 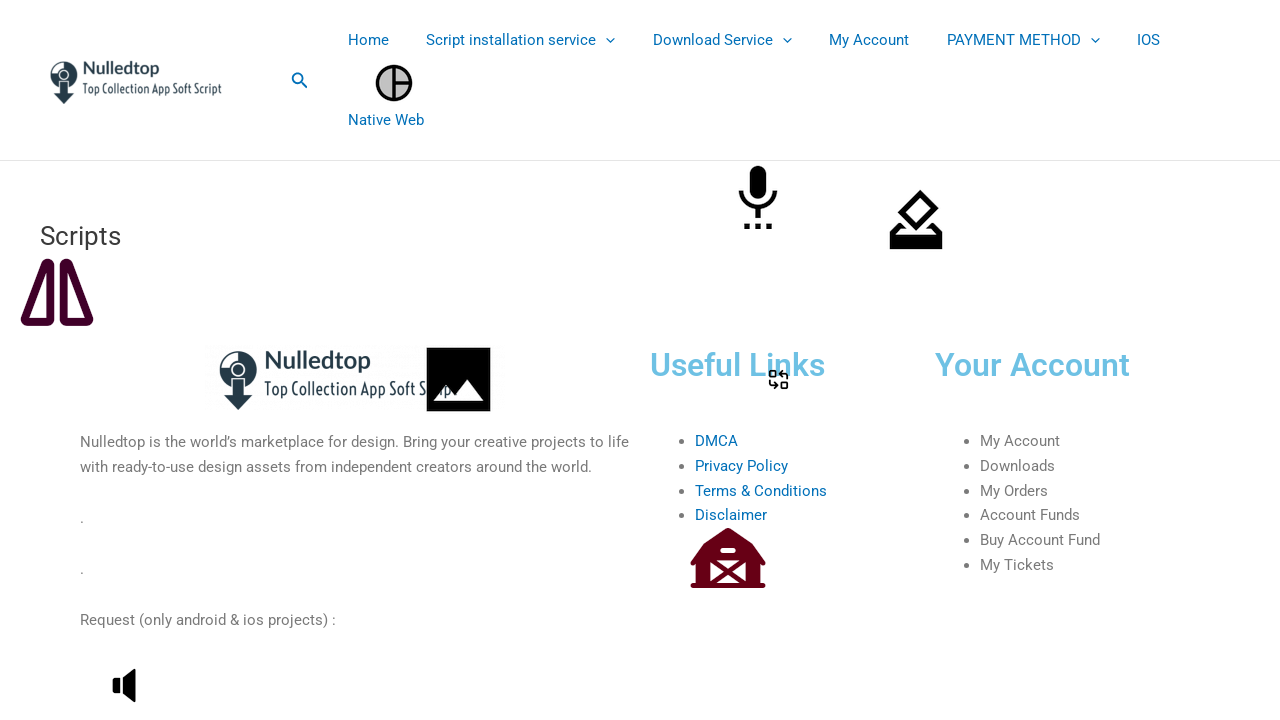 I want to click on access farm or agricultural settings, so click(x=728, y=563).